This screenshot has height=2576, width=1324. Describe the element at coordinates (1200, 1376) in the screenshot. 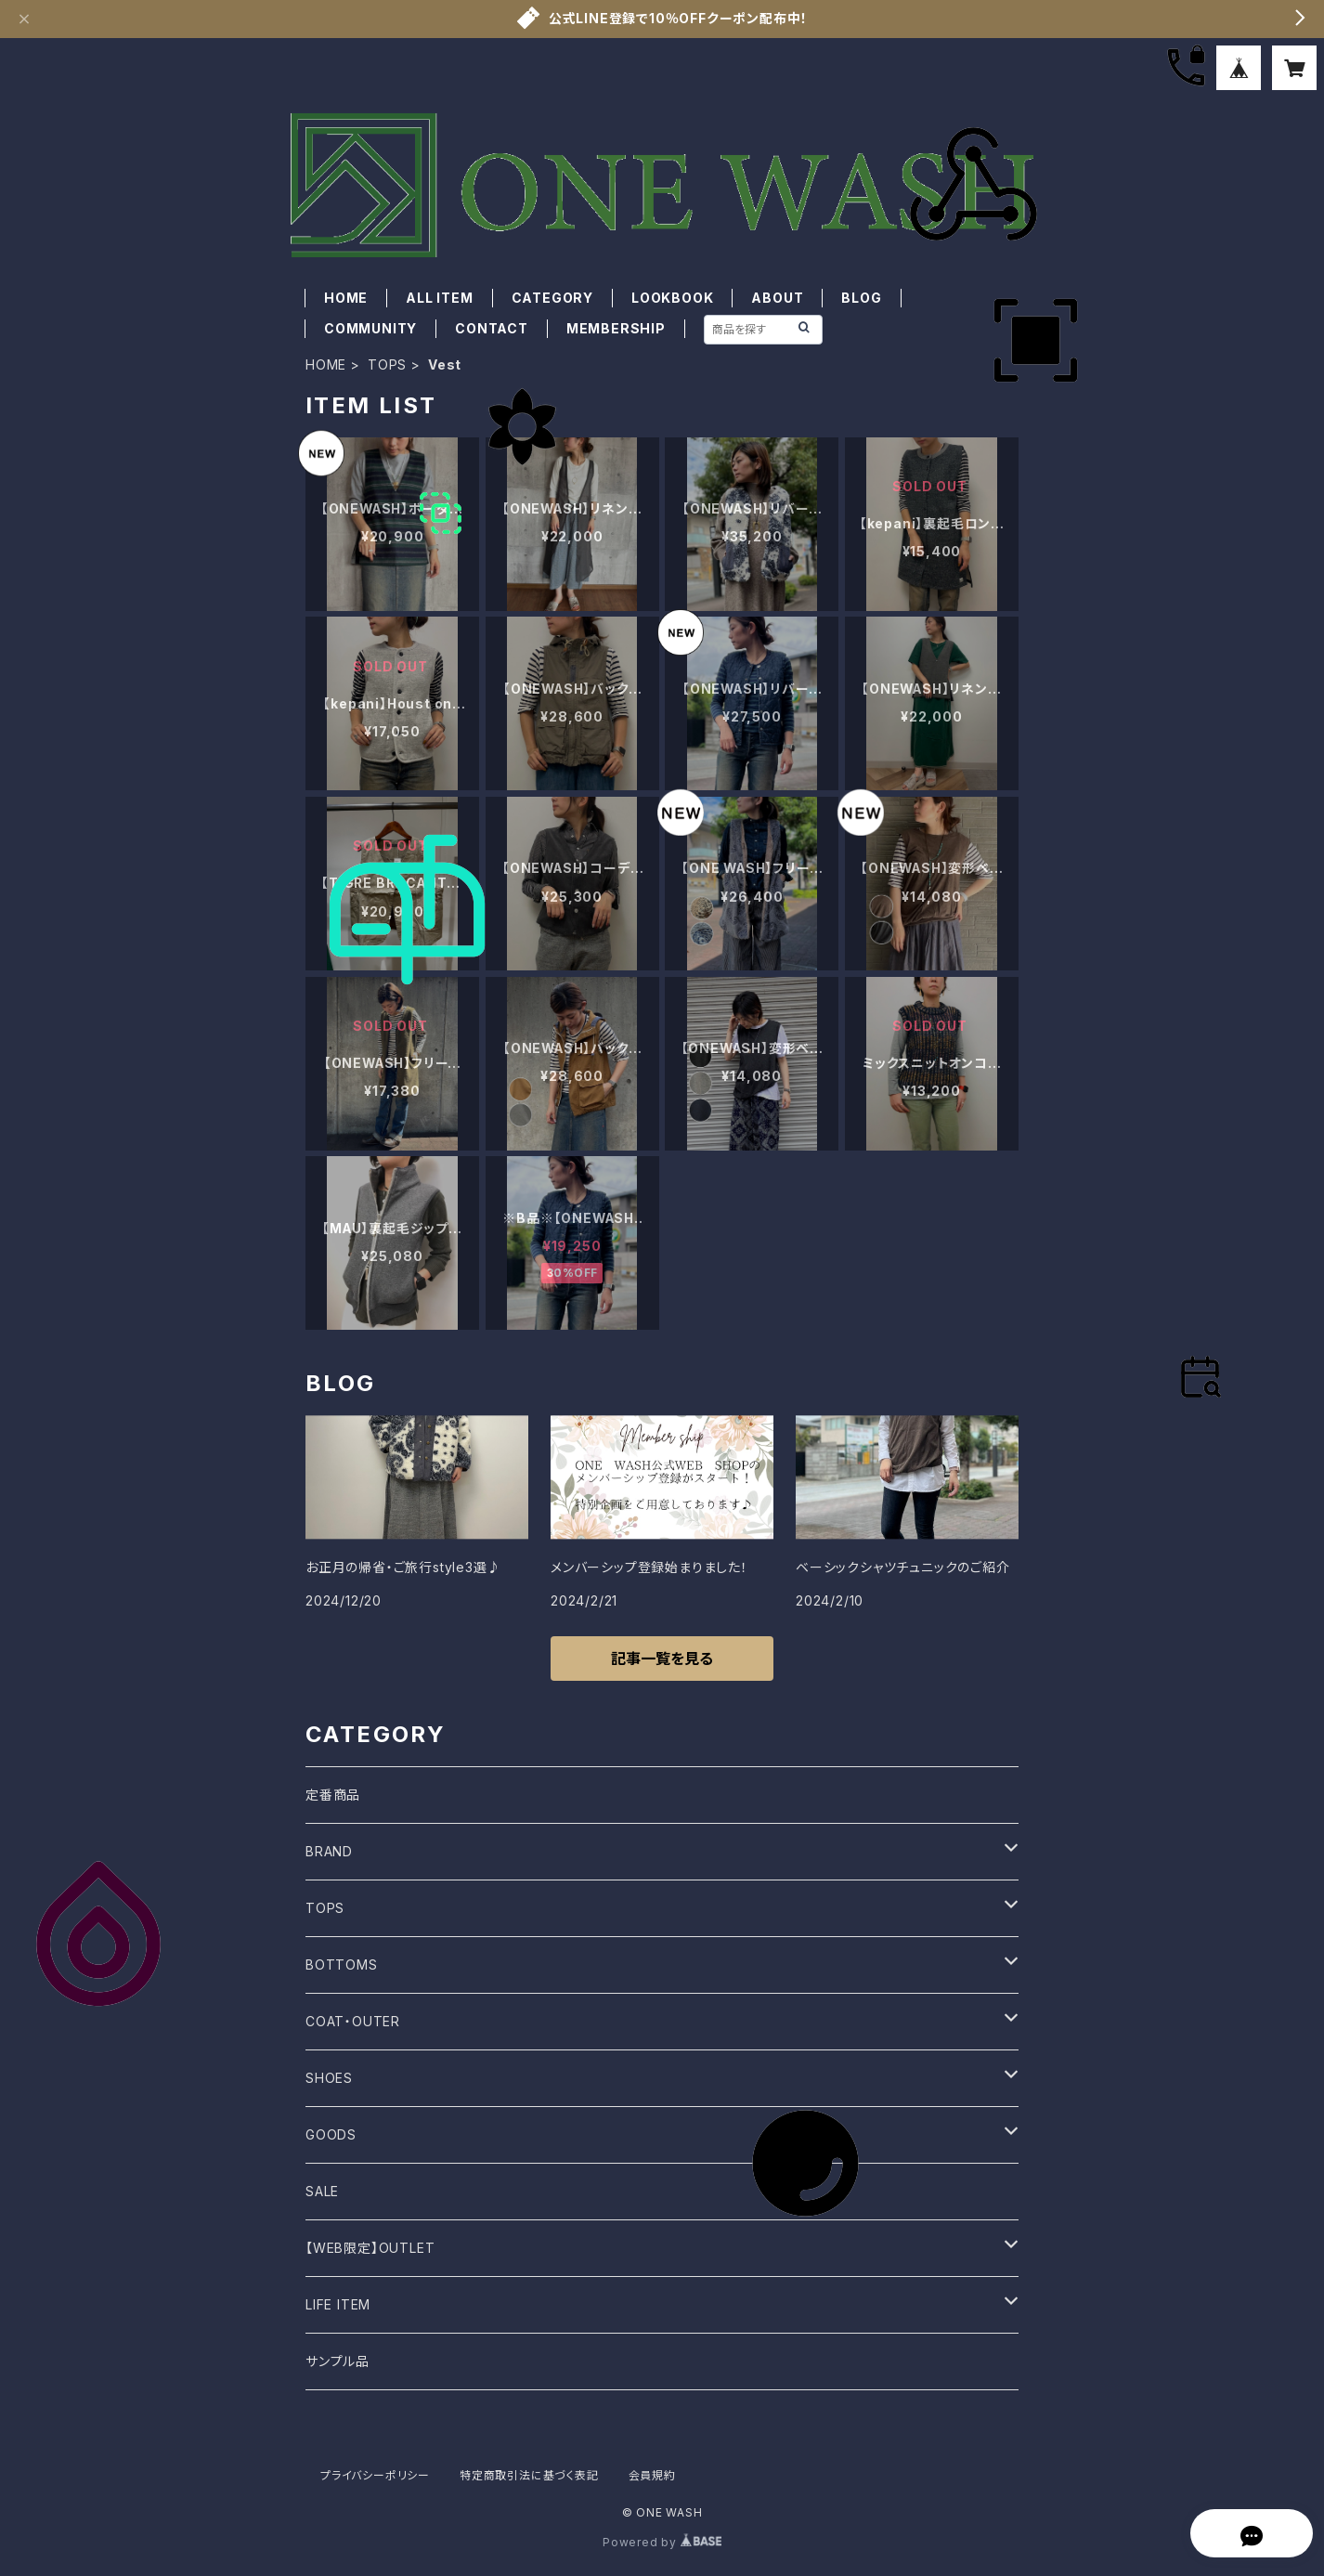

I see `search for events or dates in calendar` at that location.